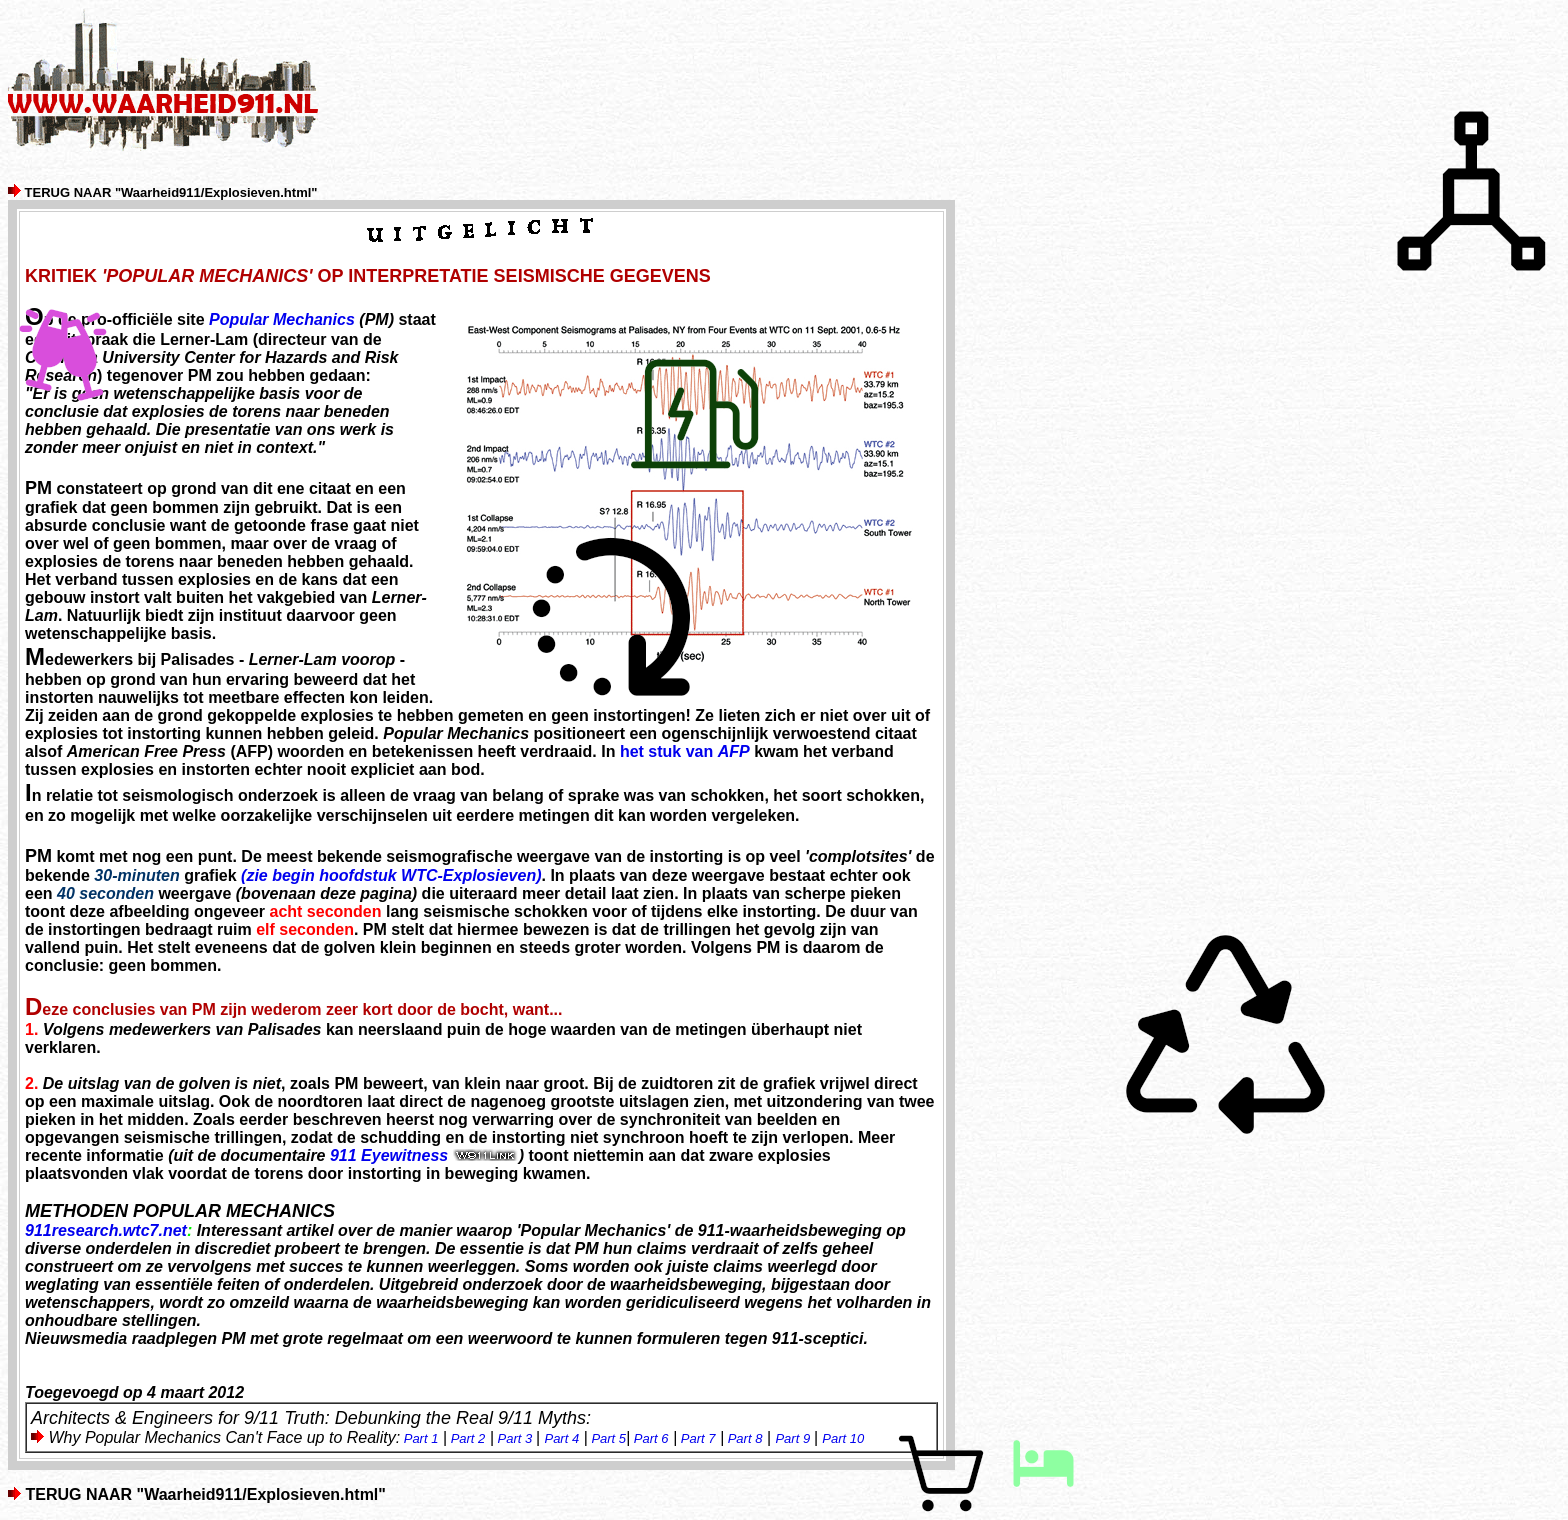 Image resolution: width=1568 pixels, height=1520 pixels. Describe the element at coordinates (64, 354) in the screenshot. I see `celebrate an achievement or milestone` at that location.